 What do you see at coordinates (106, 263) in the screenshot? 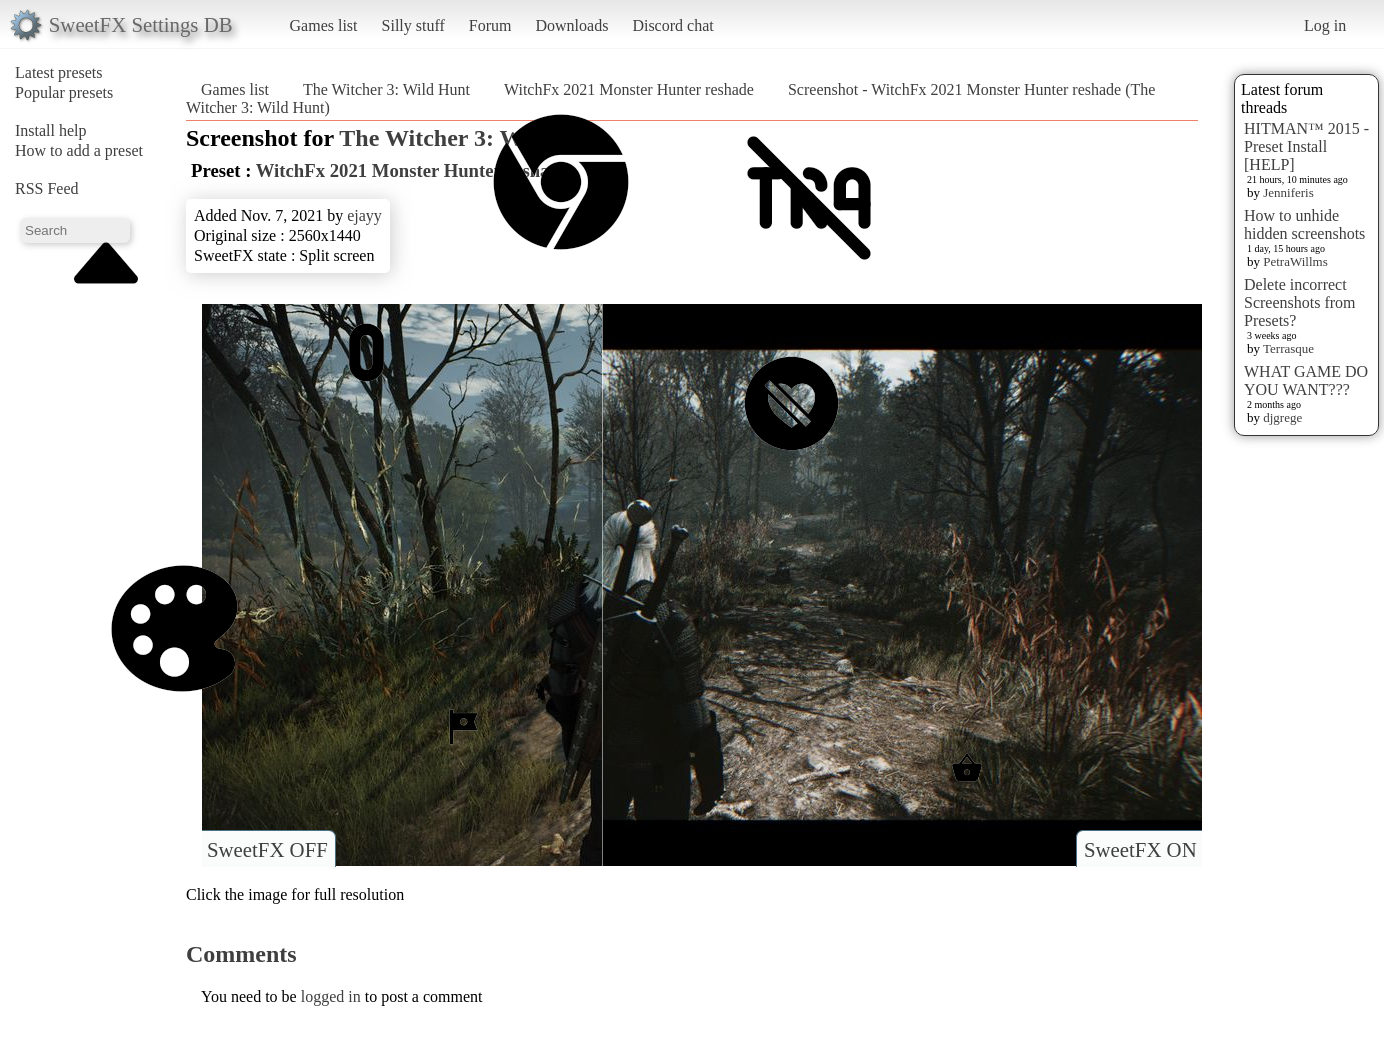
I see `collapse an expanded section or dropdown` at bounding box center [106, 263].